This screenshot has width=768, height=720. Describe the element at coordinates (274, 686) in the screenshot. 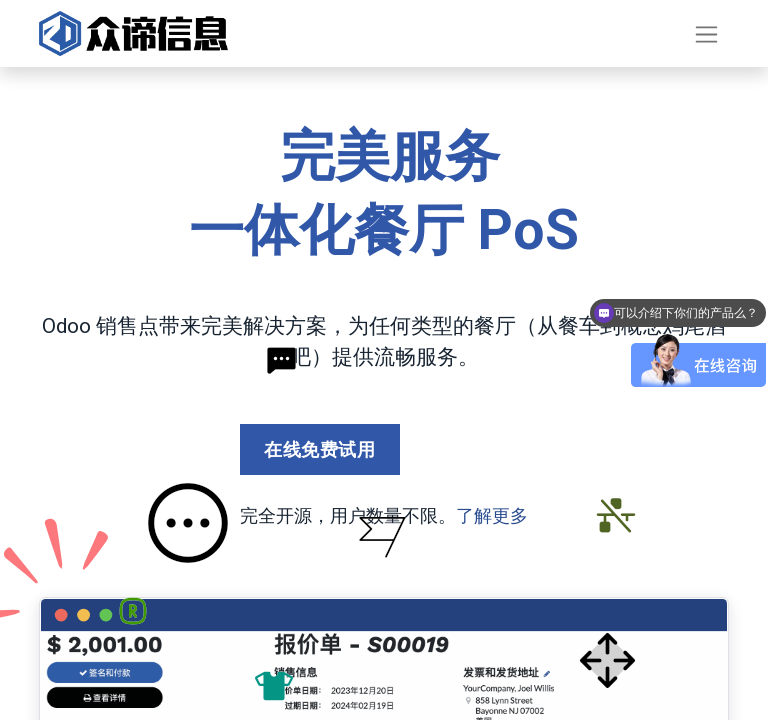

I see `browse clothing or apparel items` at that location.